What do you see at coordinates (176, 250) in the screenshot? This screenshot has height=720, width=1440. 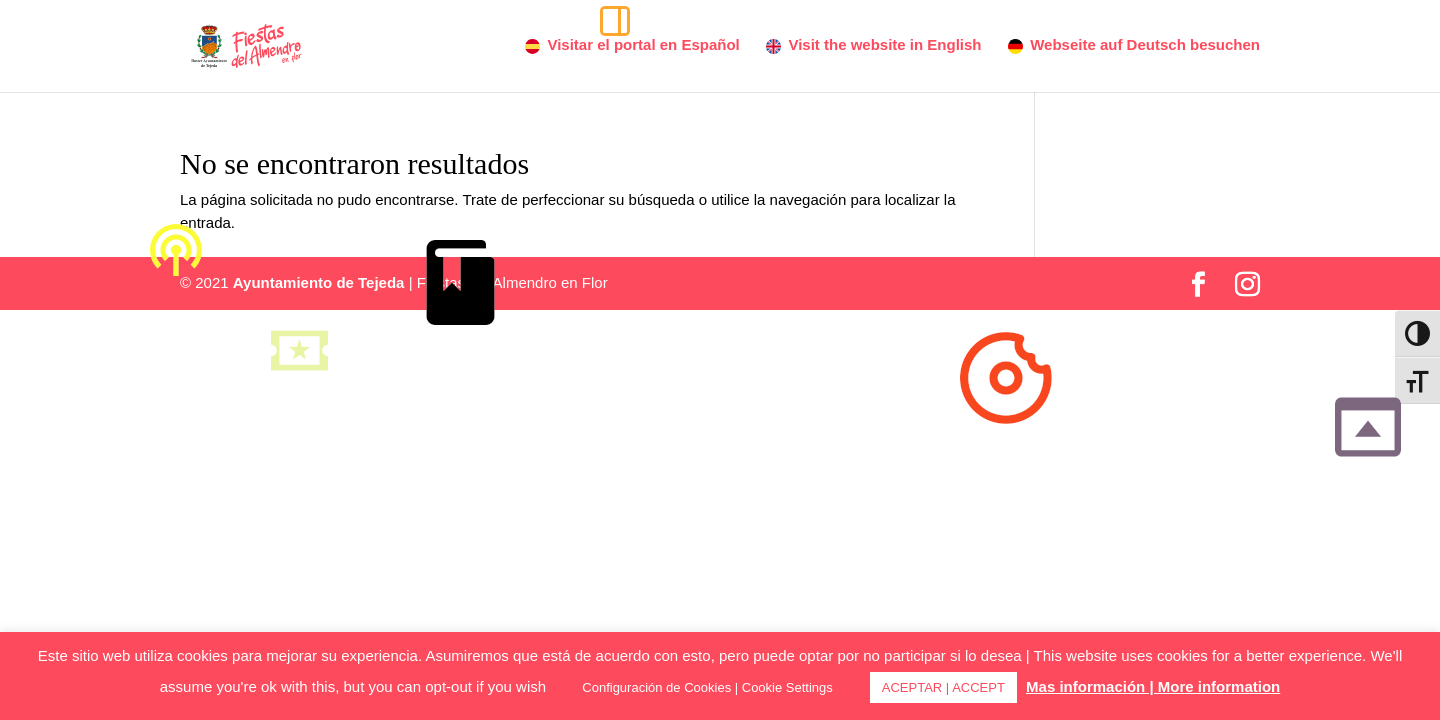 I see `broadcast or transmit a signal` at bounding box center [176, 250].